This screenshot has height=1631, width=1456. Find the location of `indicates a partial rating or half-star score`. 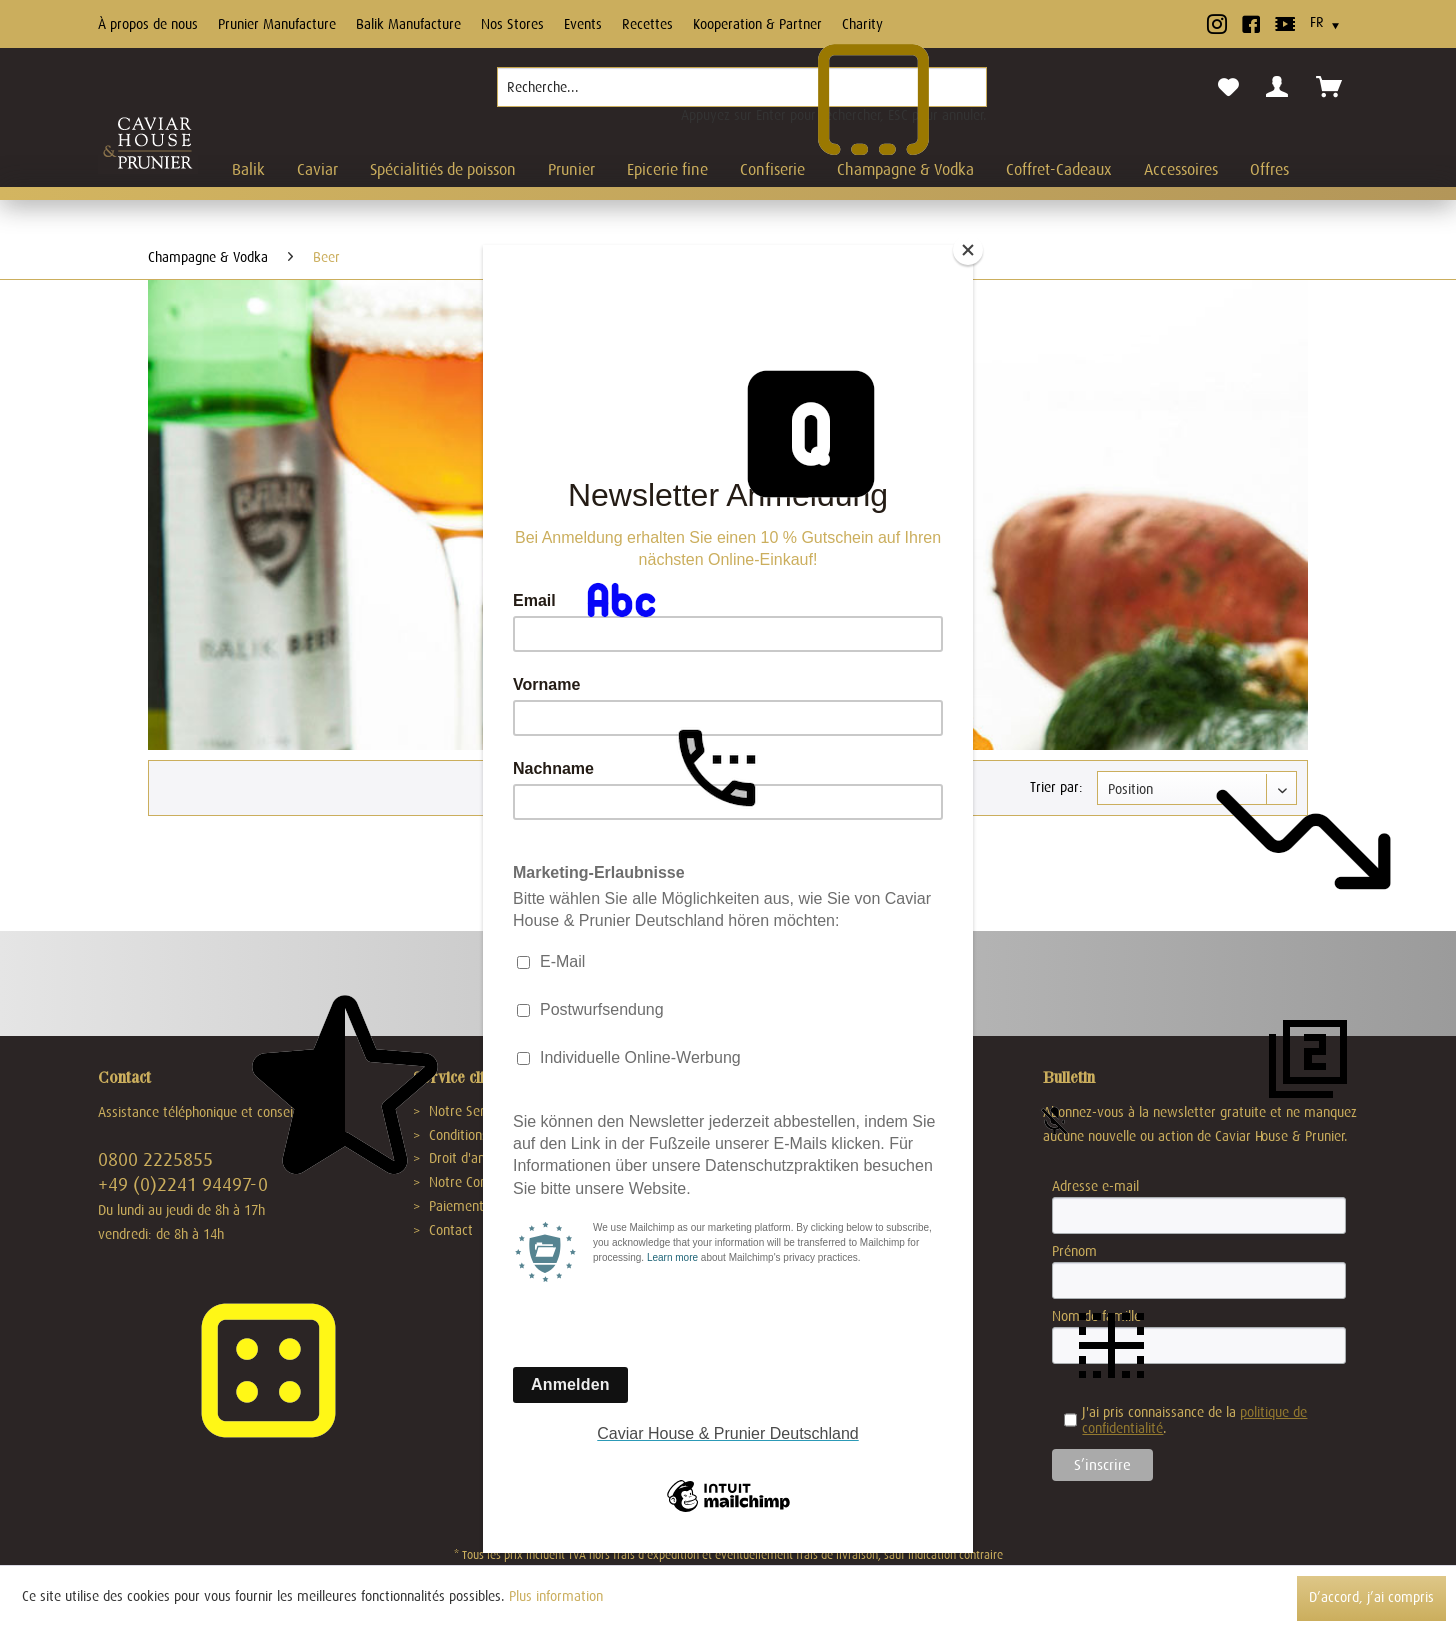

indicates a partial rating or half-star score is located at coordinates (345, 1088).